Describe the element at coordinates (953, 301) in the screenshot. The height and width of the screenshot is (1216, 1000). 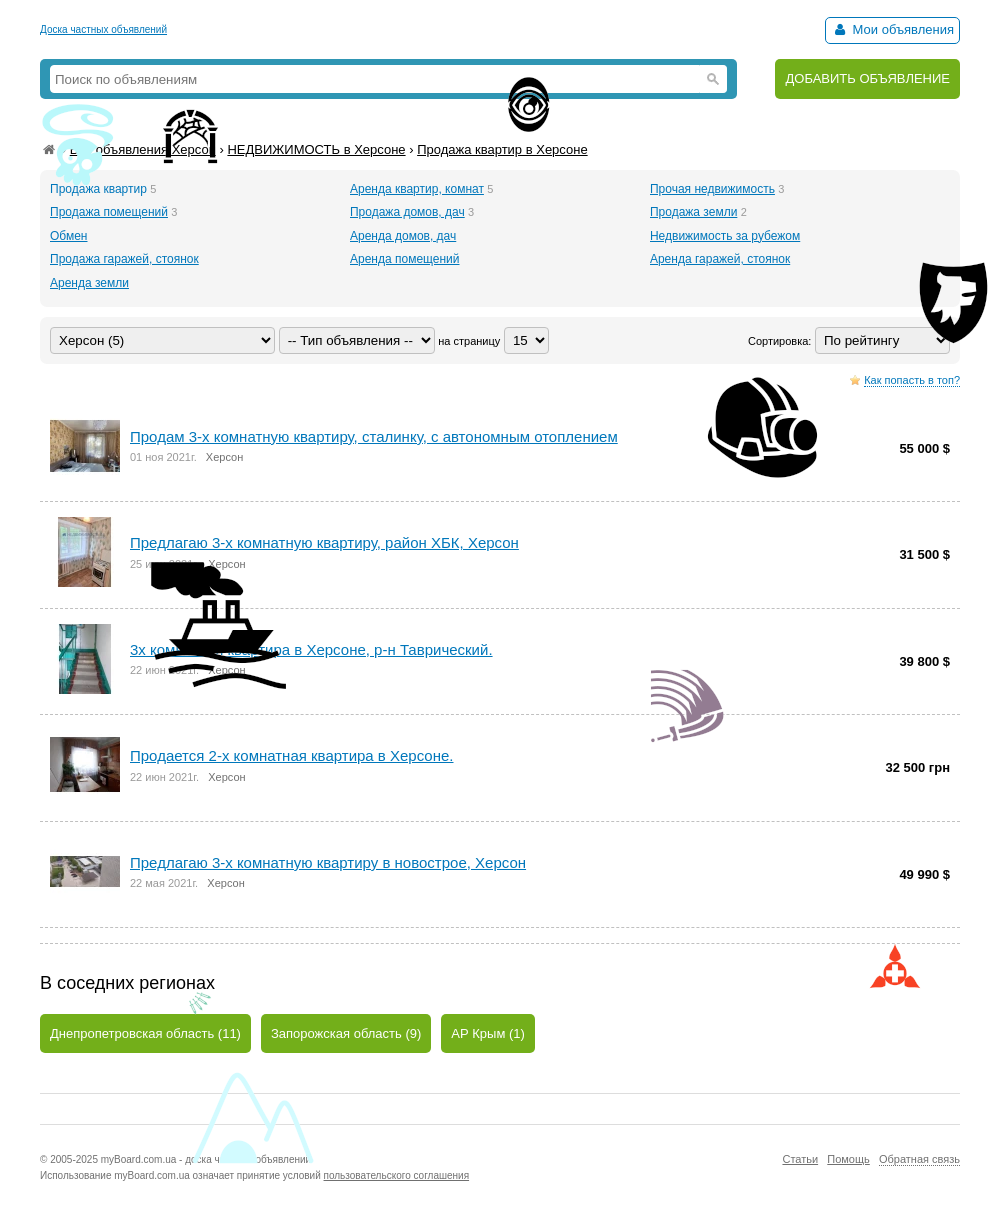
I see `select griffin house or faction emblem` at that location.